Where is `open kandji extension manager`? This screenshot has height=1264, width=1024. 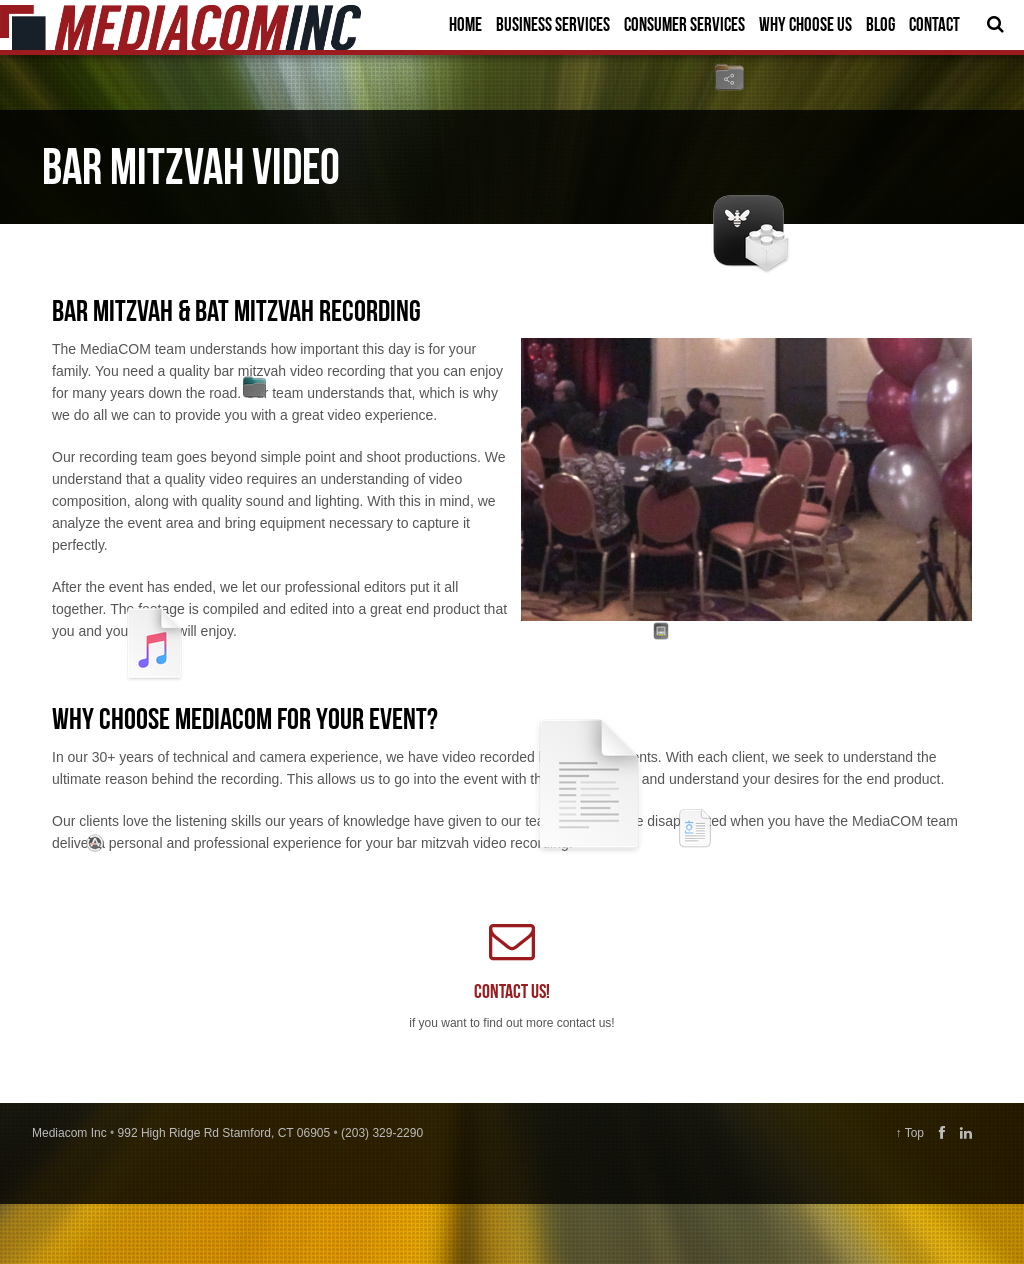 open kandji extension manager is located at coordinates (748, 230).